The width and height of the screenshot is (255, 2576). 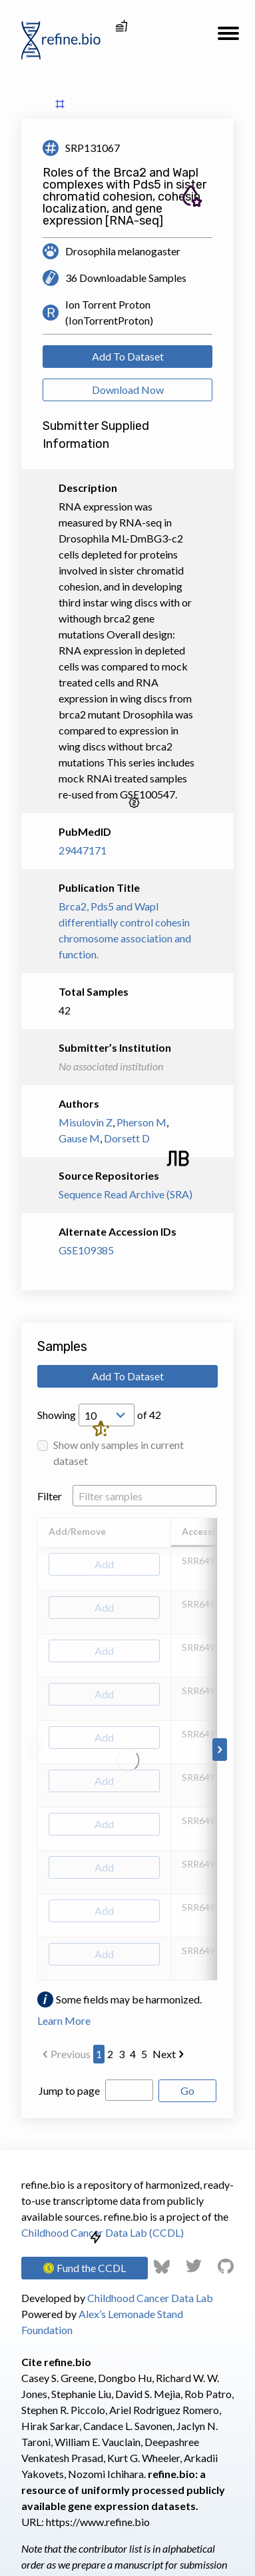 I want to click on find nearby fast food restaurants, so click(x=121, y=25).